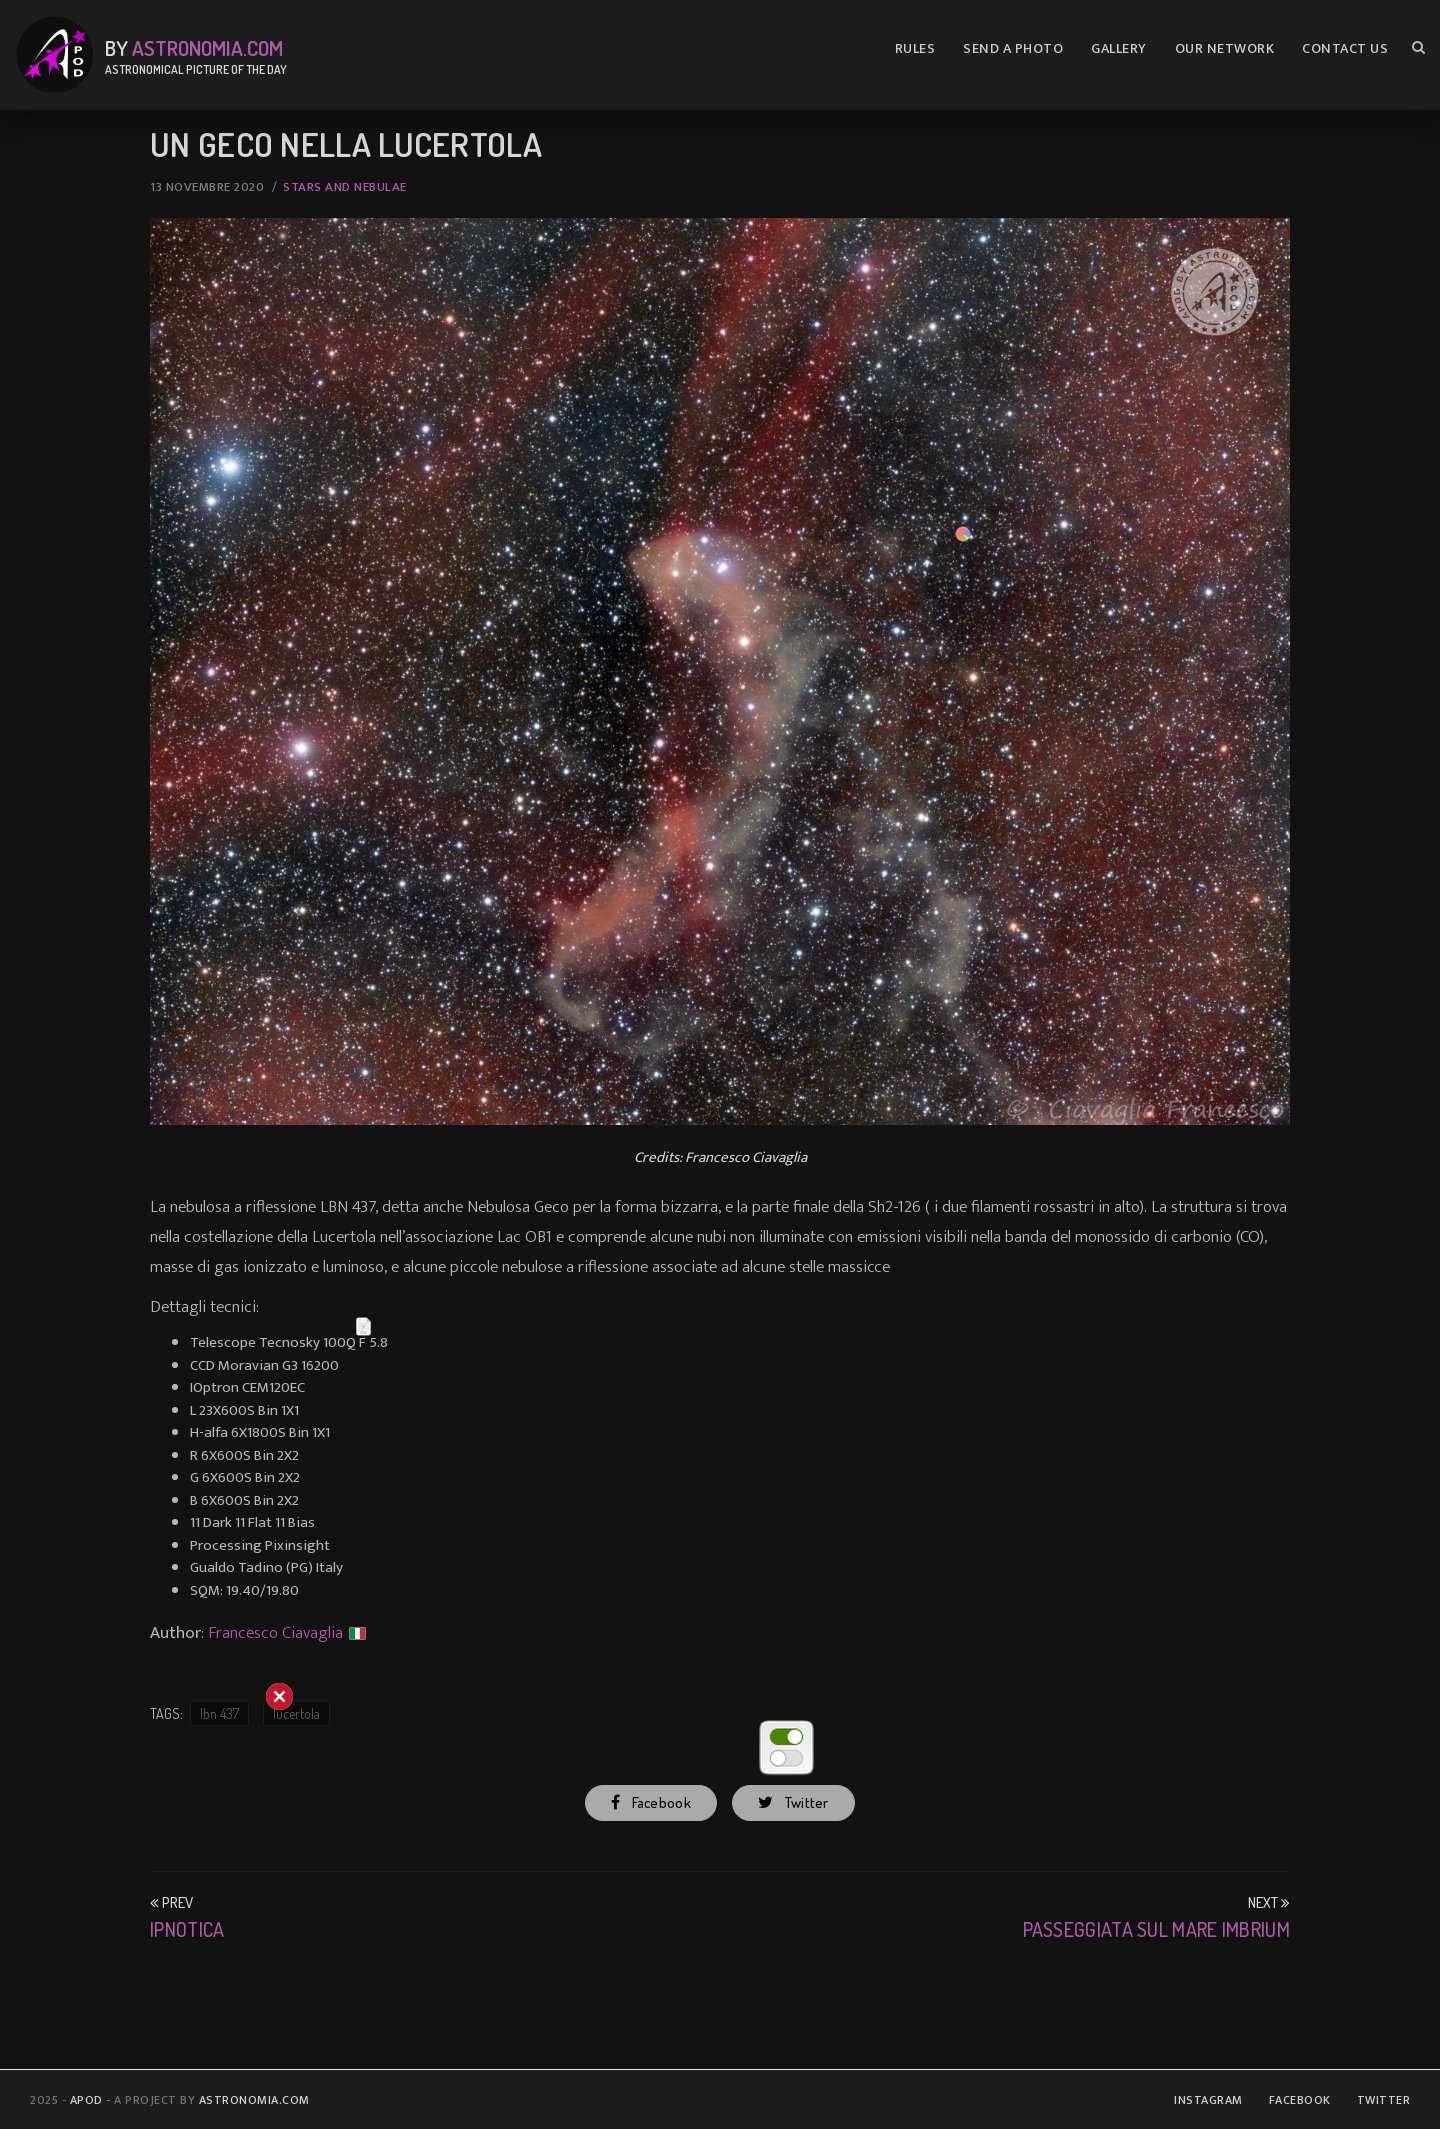 The height and width of the screenshot is (2129, 1440). I want to click on open baobab disk usage analyzer, so click(963, 534).